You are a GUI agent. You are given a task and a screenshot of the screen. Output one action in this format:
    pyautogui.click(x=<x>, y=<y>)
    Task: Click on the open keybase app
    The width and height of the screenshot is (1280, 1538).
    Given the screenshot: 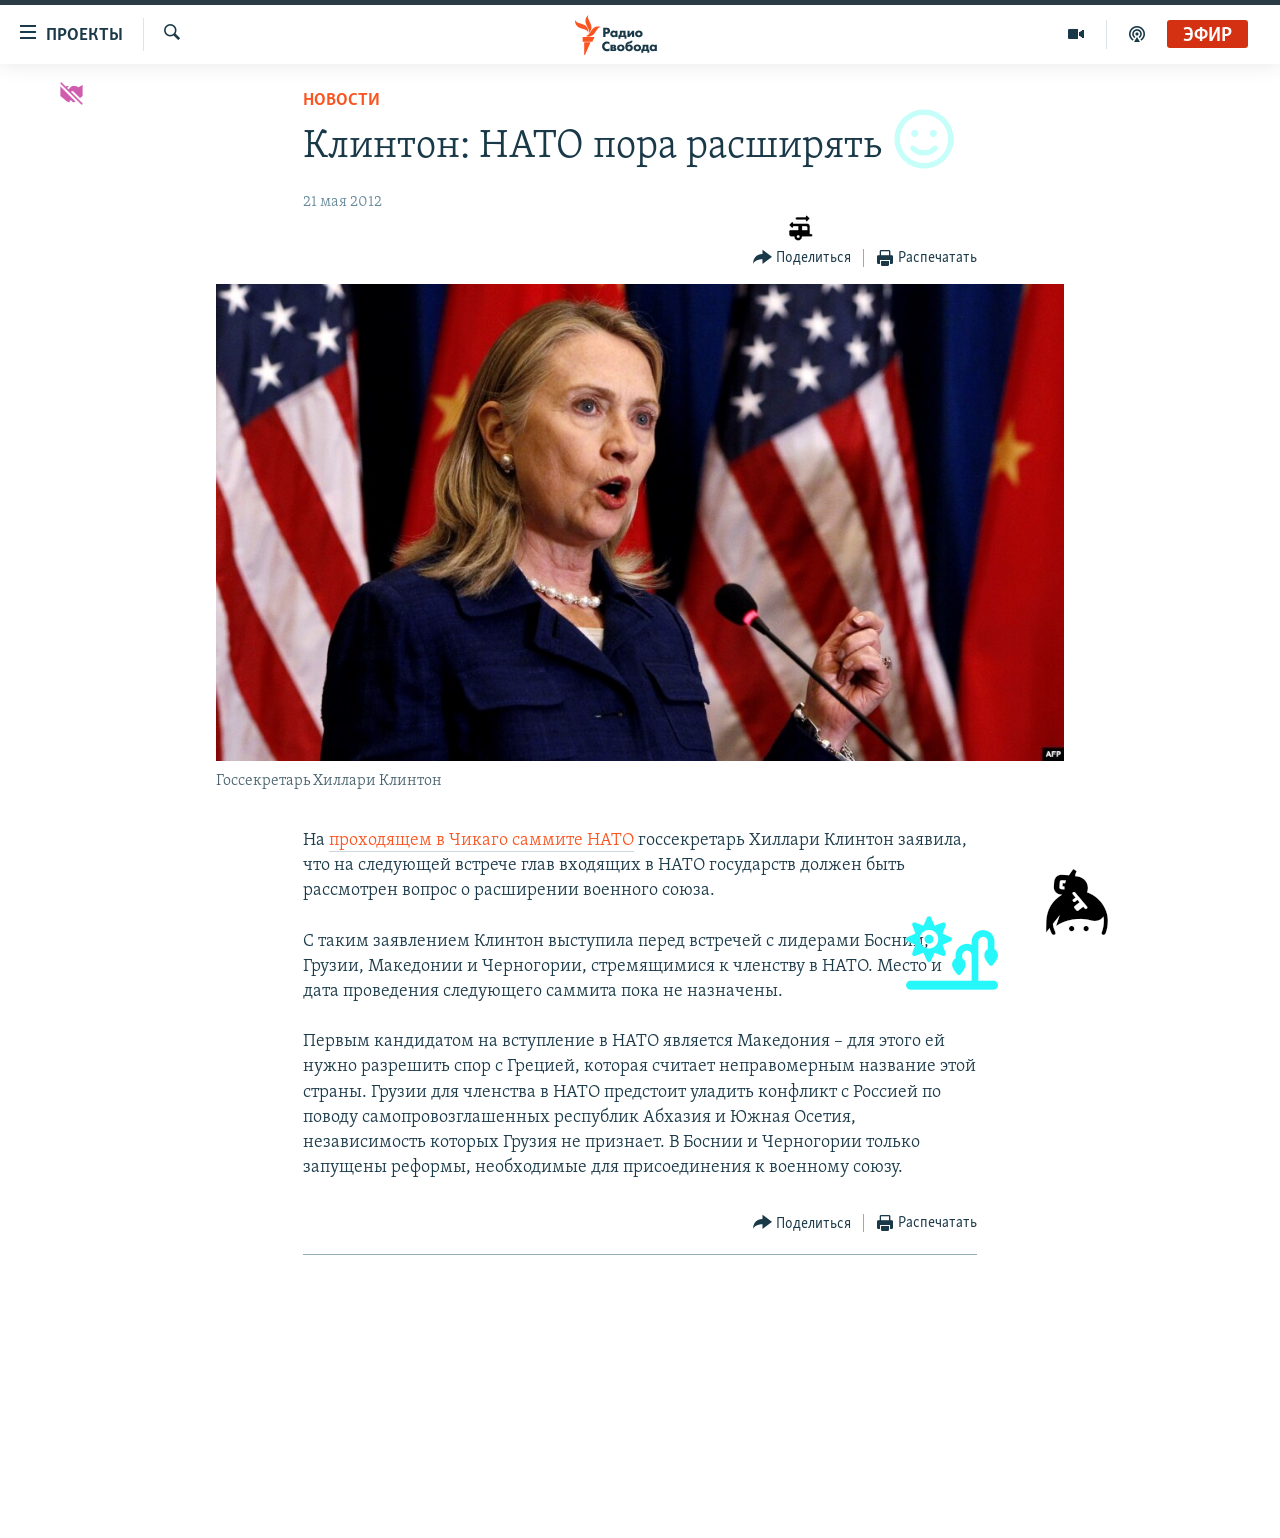 What is the action you would take?
    pyautogui.click(x=1077, y=902)
    